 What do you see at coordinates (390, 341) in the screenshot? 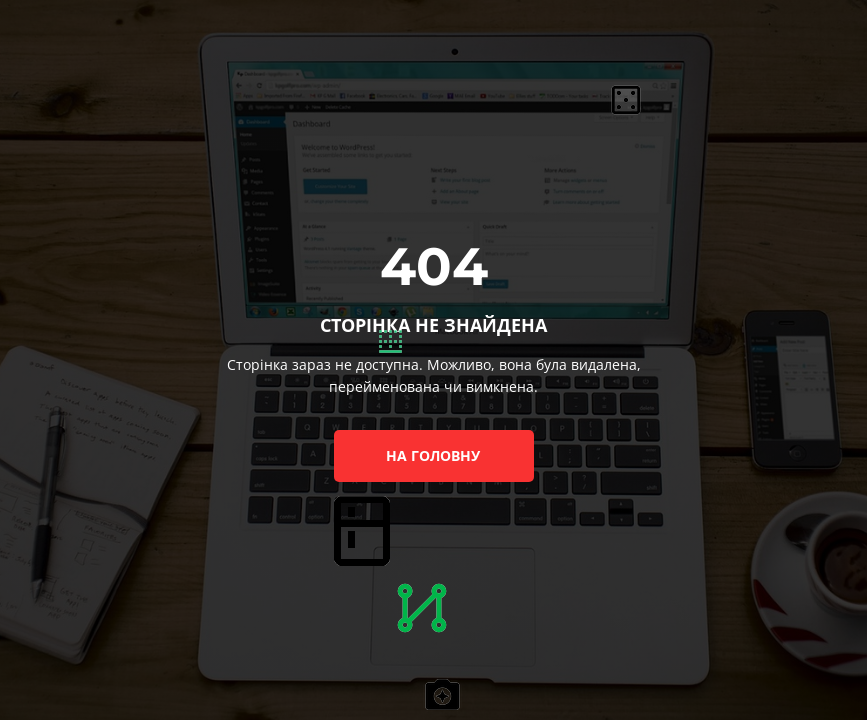
I see `apply bottom border to selected cells` at bounding box center [390, 341].